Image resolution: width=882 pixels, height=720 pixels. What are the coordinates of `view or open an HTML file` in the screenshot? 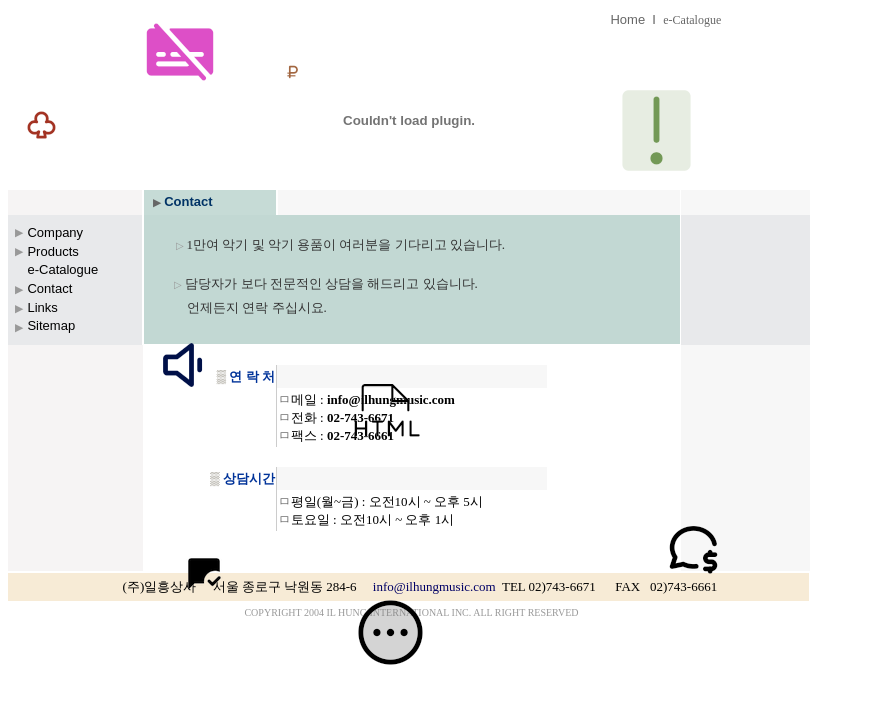 It's located at (385, 412).